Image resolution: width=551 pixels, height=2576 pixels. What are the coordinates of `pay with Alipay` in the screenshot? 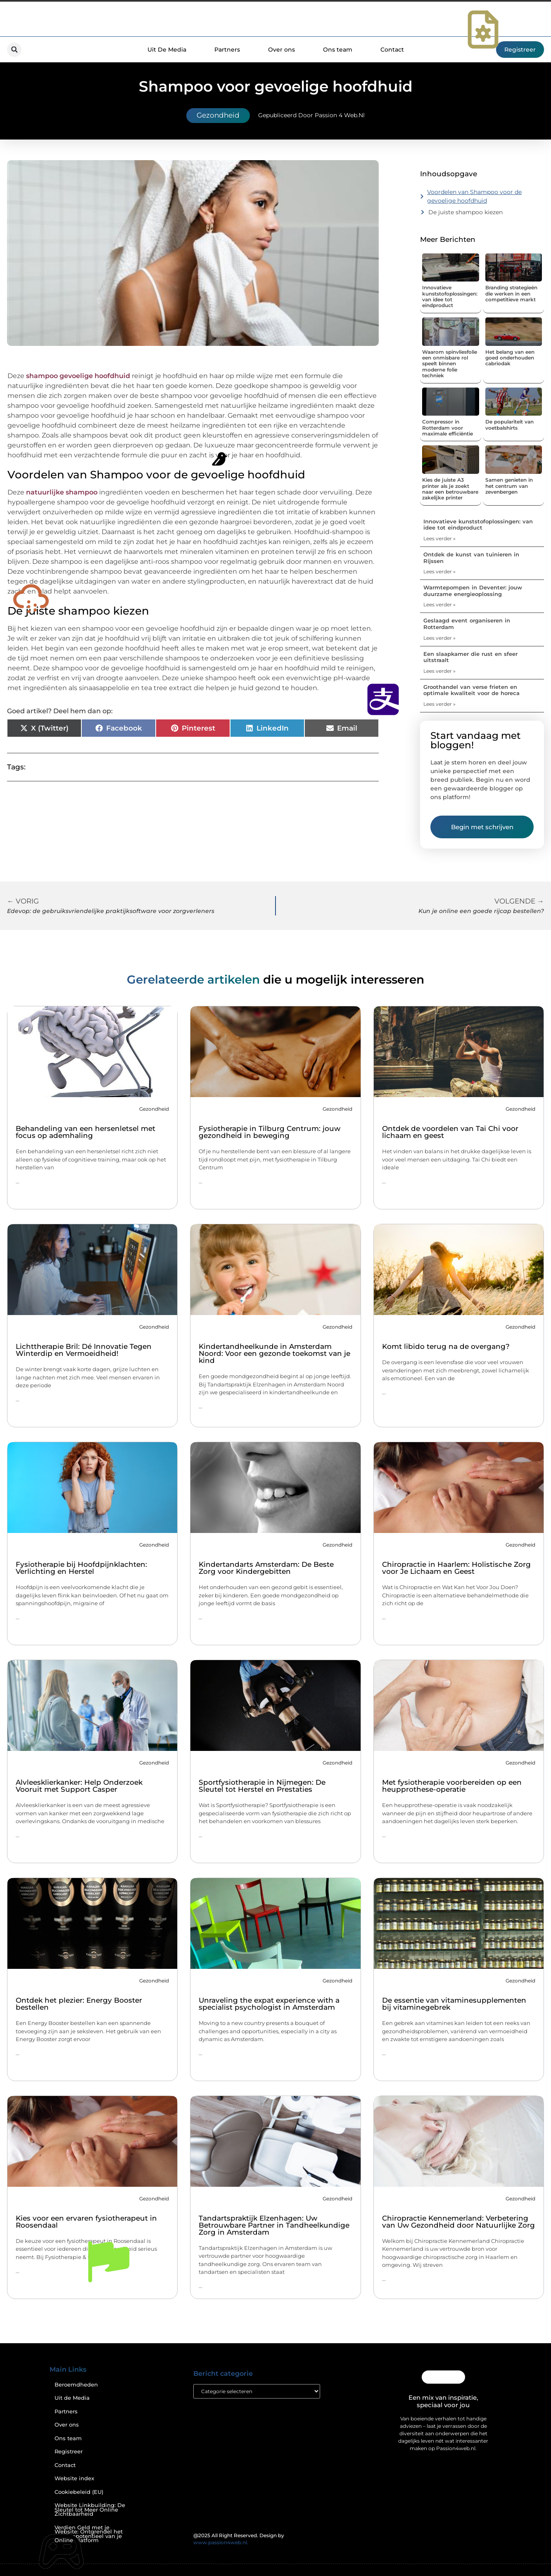 It's located at (383, 699).